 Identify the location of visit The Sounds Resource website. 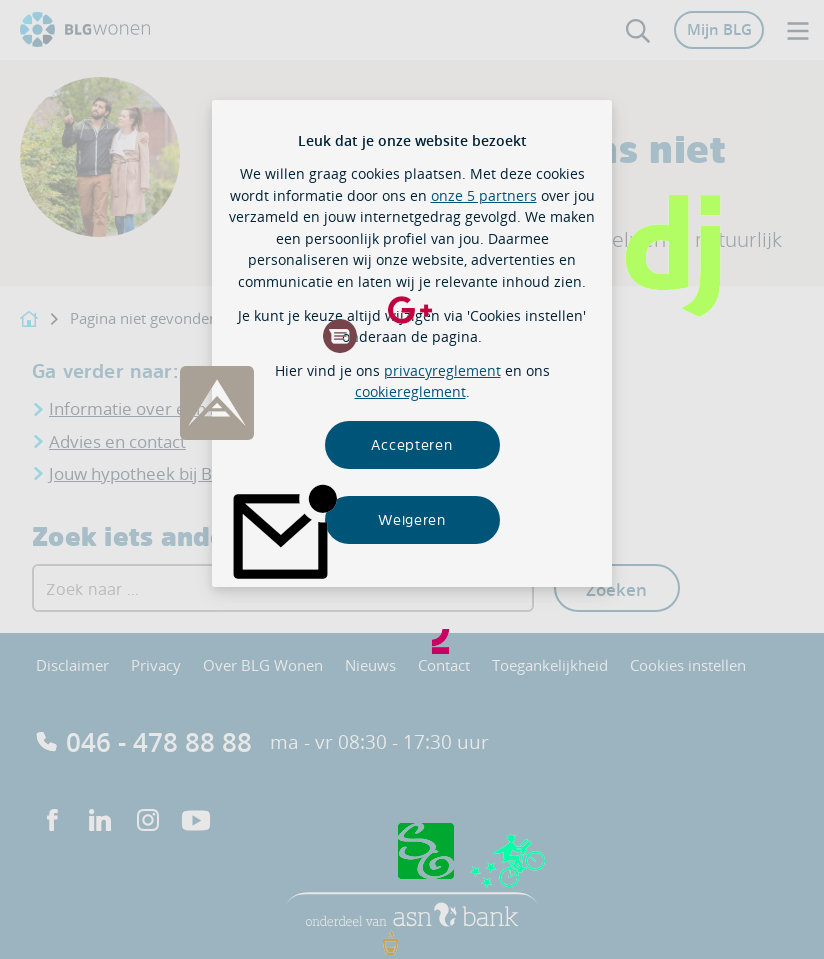
(426, 851).